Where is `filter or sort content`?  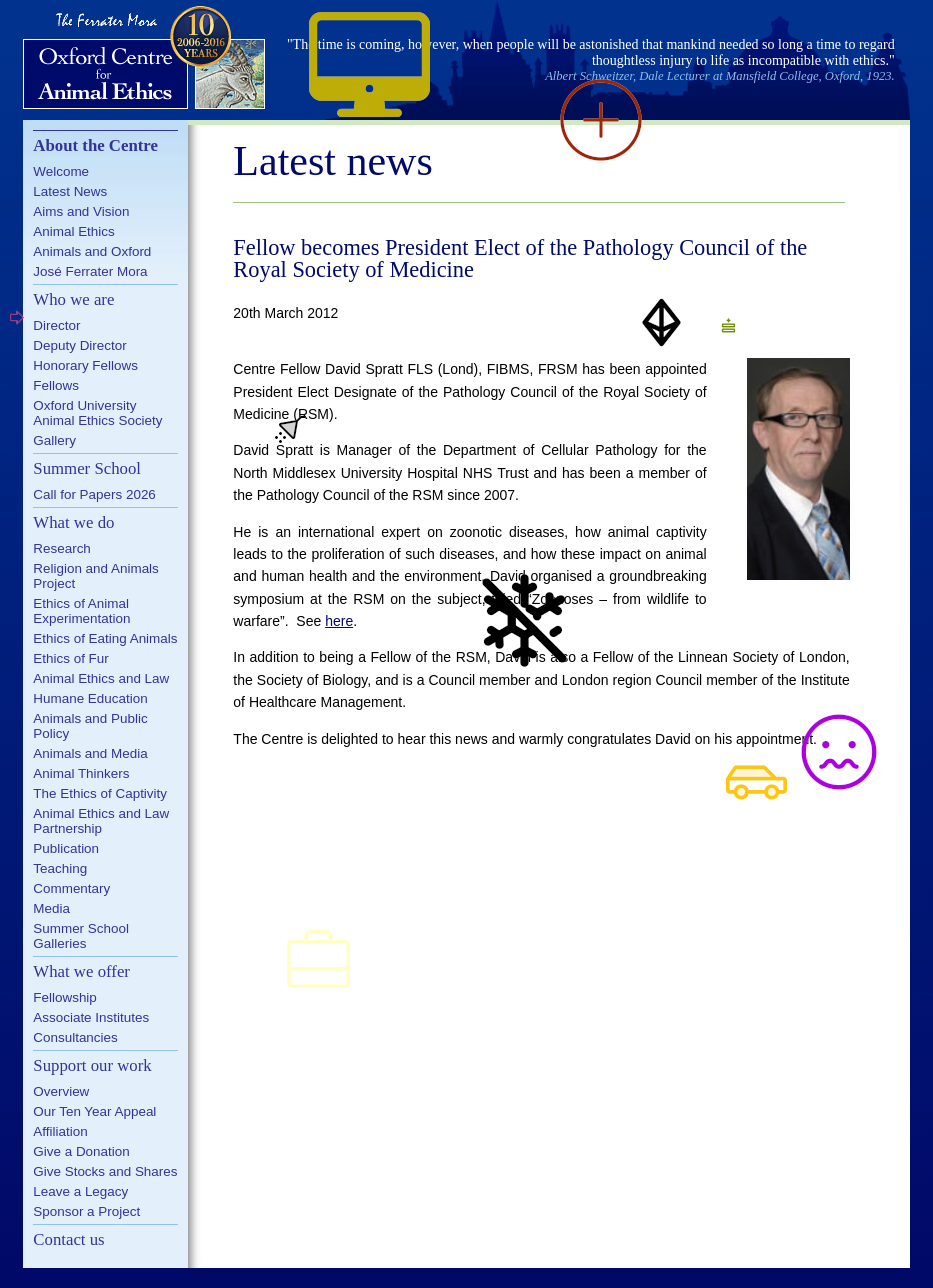 filter or sort content is located at coordinates (290, 428).